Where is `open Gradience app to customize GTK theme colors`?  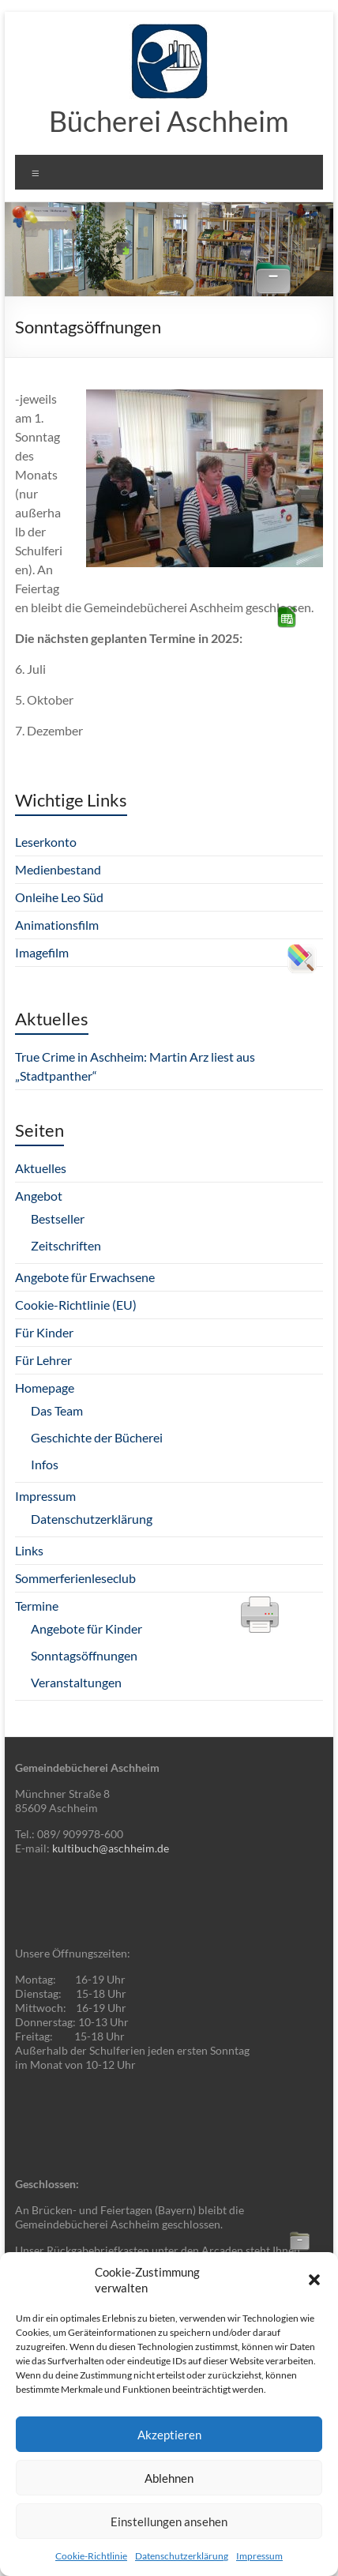 open Gradience app to customize GTK theme colors is located at coordinates (302, 958).